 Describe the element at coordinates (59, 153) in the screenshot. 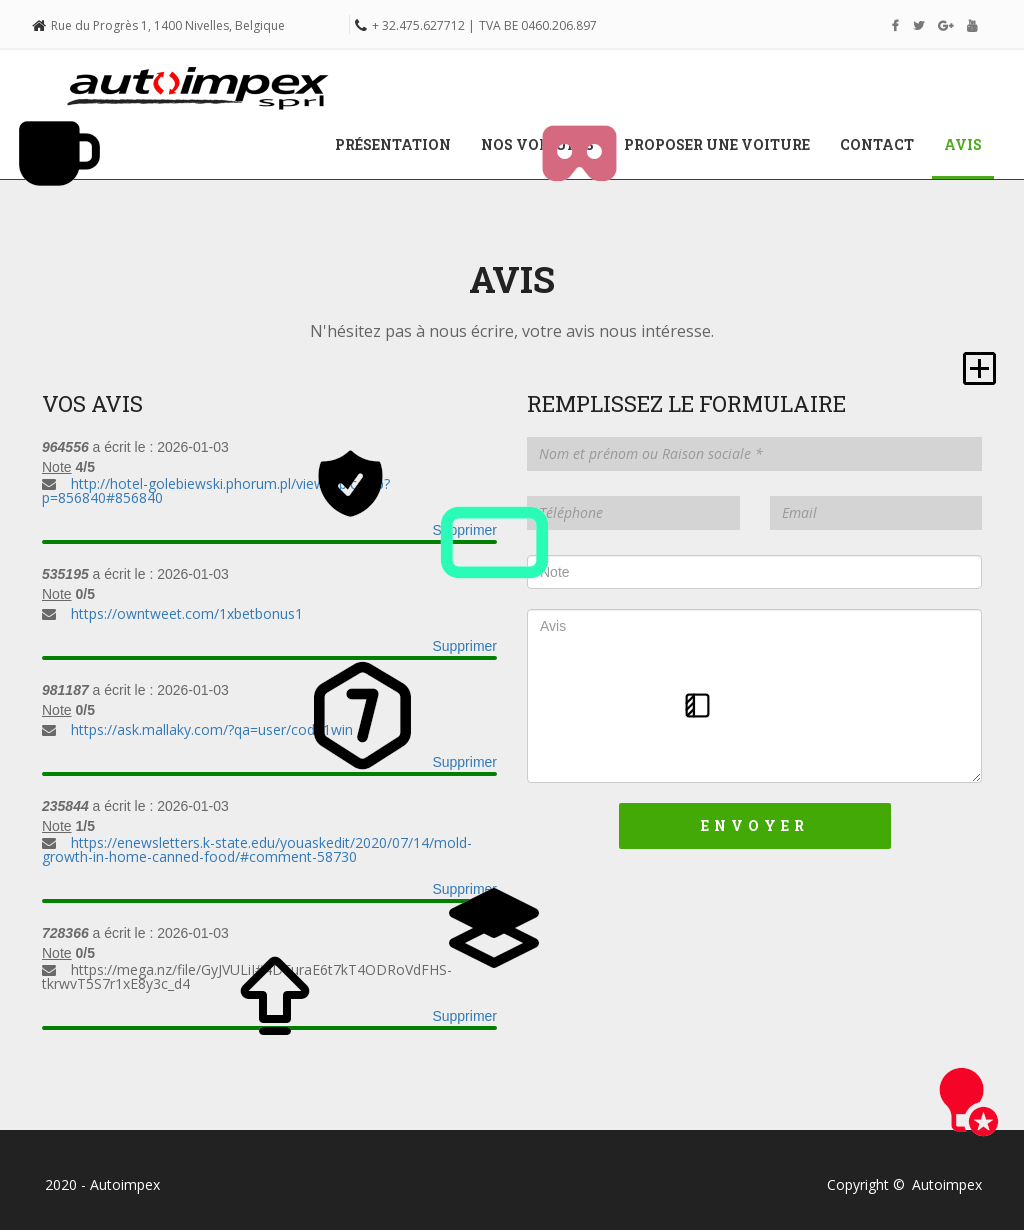

I see `access coffee break or break time features` at that location.